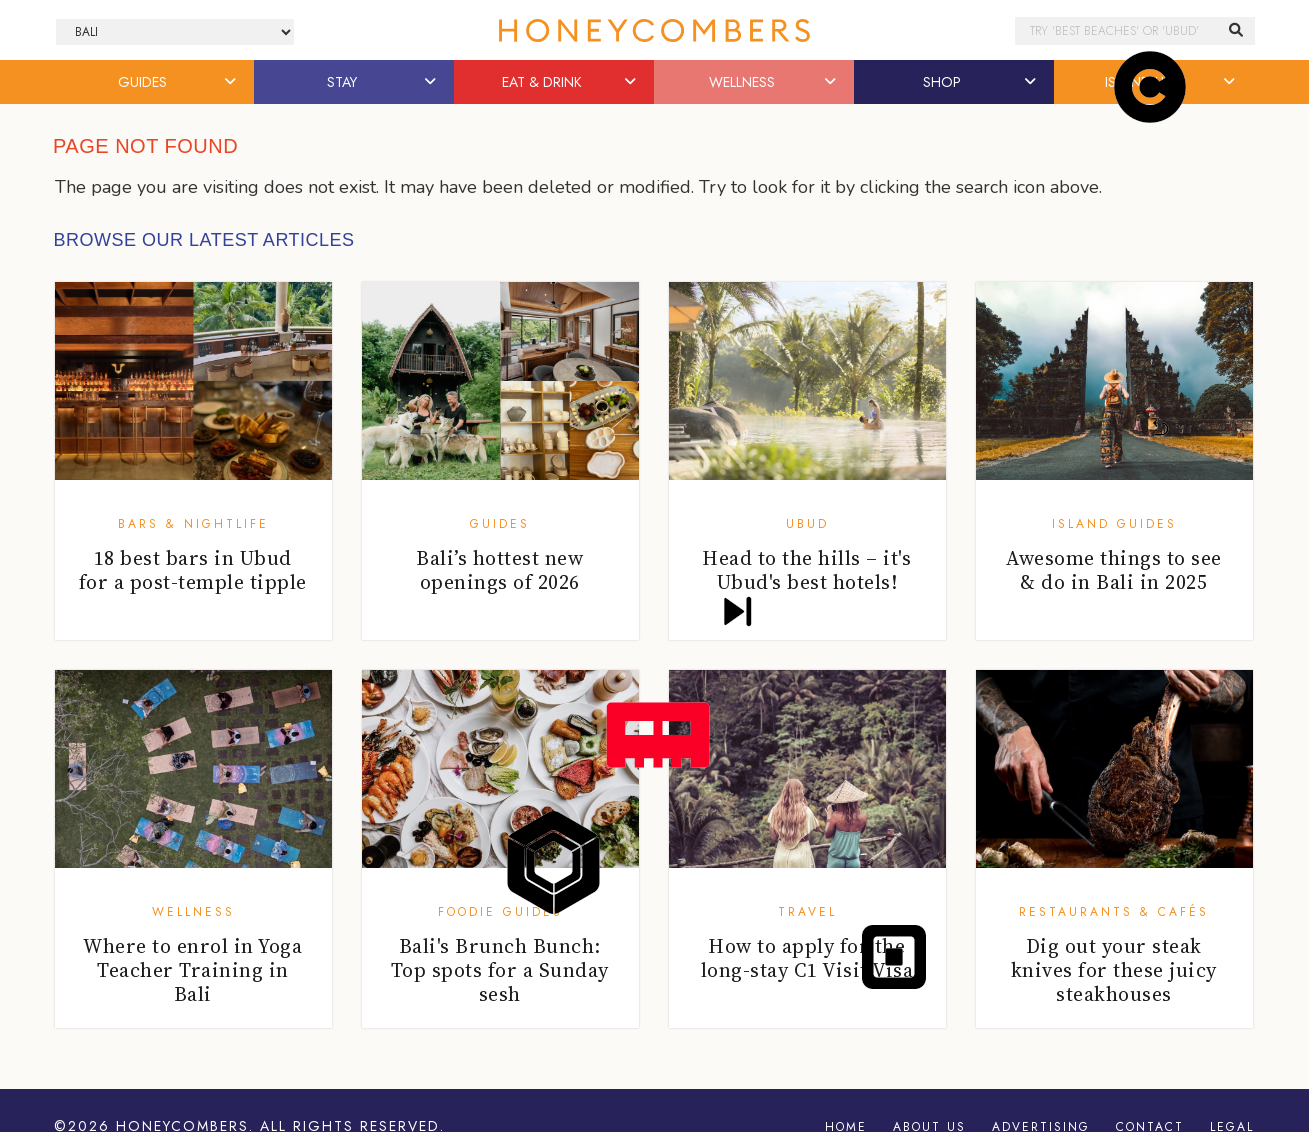 This screenshot has width=1309, height=1132. What do you see at coordinates (736, 611) in the screenshot?
I see `skip to the next track` at bounding box center [736, 611].